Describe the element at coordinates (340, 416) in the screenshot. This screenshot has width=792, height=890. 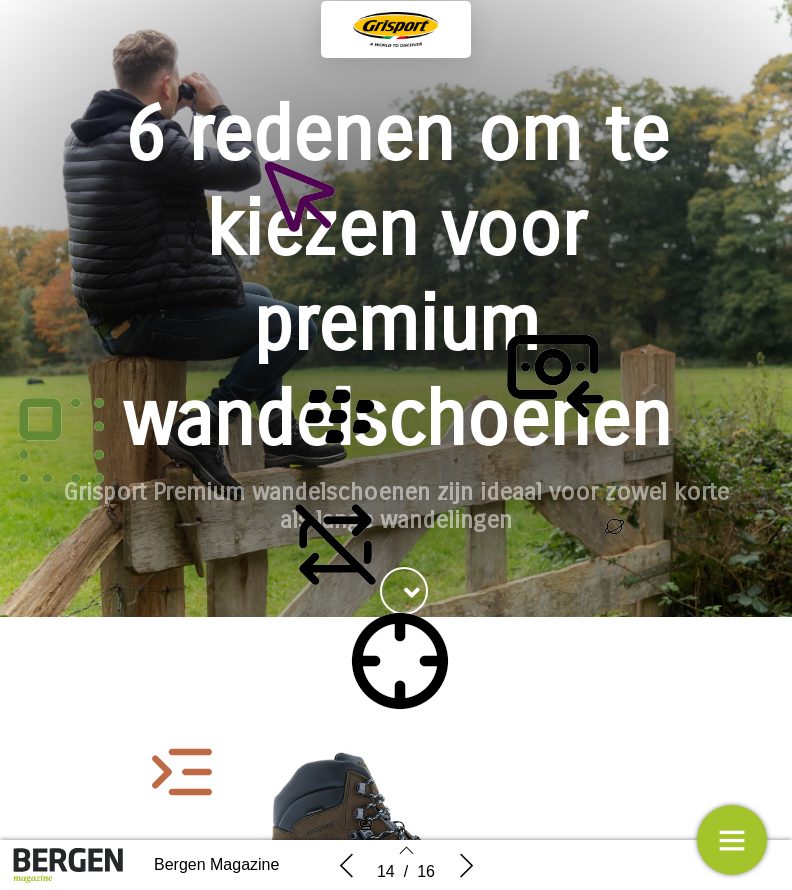
I see `BlackBerry brand logo` at that location.